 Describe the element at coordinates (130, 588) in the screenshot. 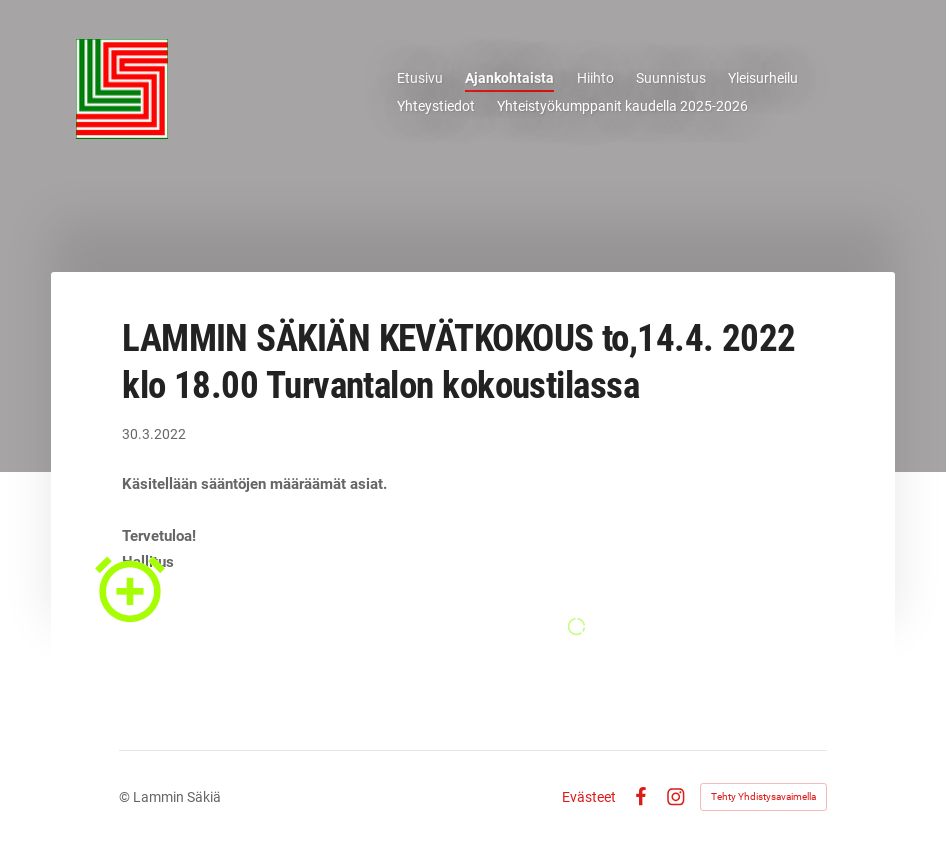

I see `add a new alarm` at that location.